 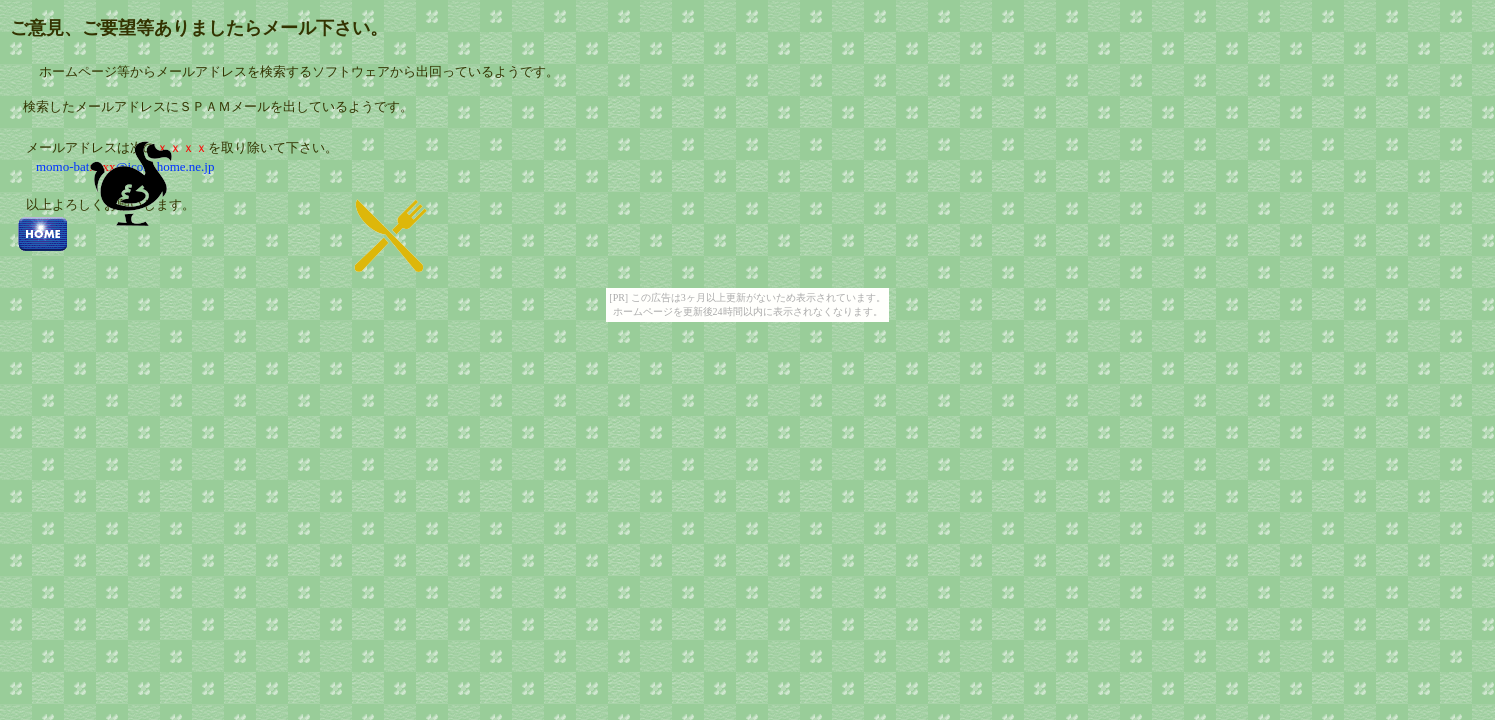 I want to click on dodo bird icon for extinct species or wildlife game, so click(x=131, y=183).